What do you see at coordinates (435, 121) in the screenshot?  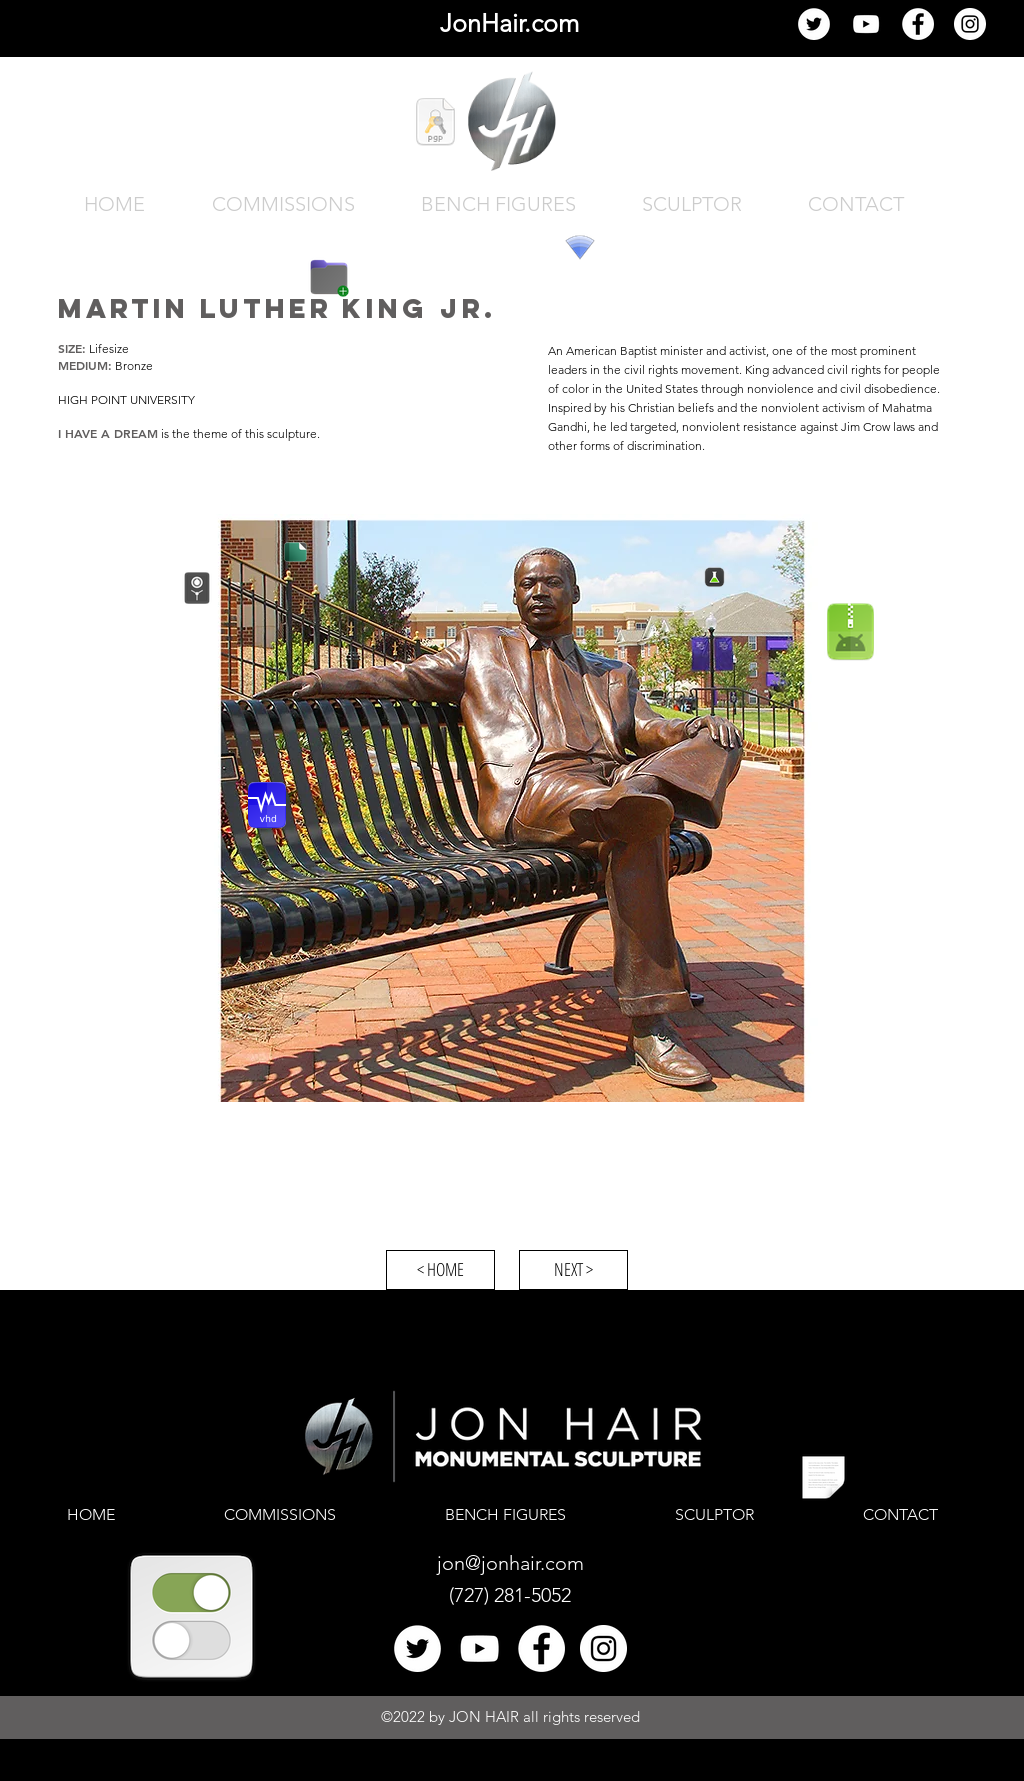 I see `a PGP encryption key file` at bounding box center [435, 121].